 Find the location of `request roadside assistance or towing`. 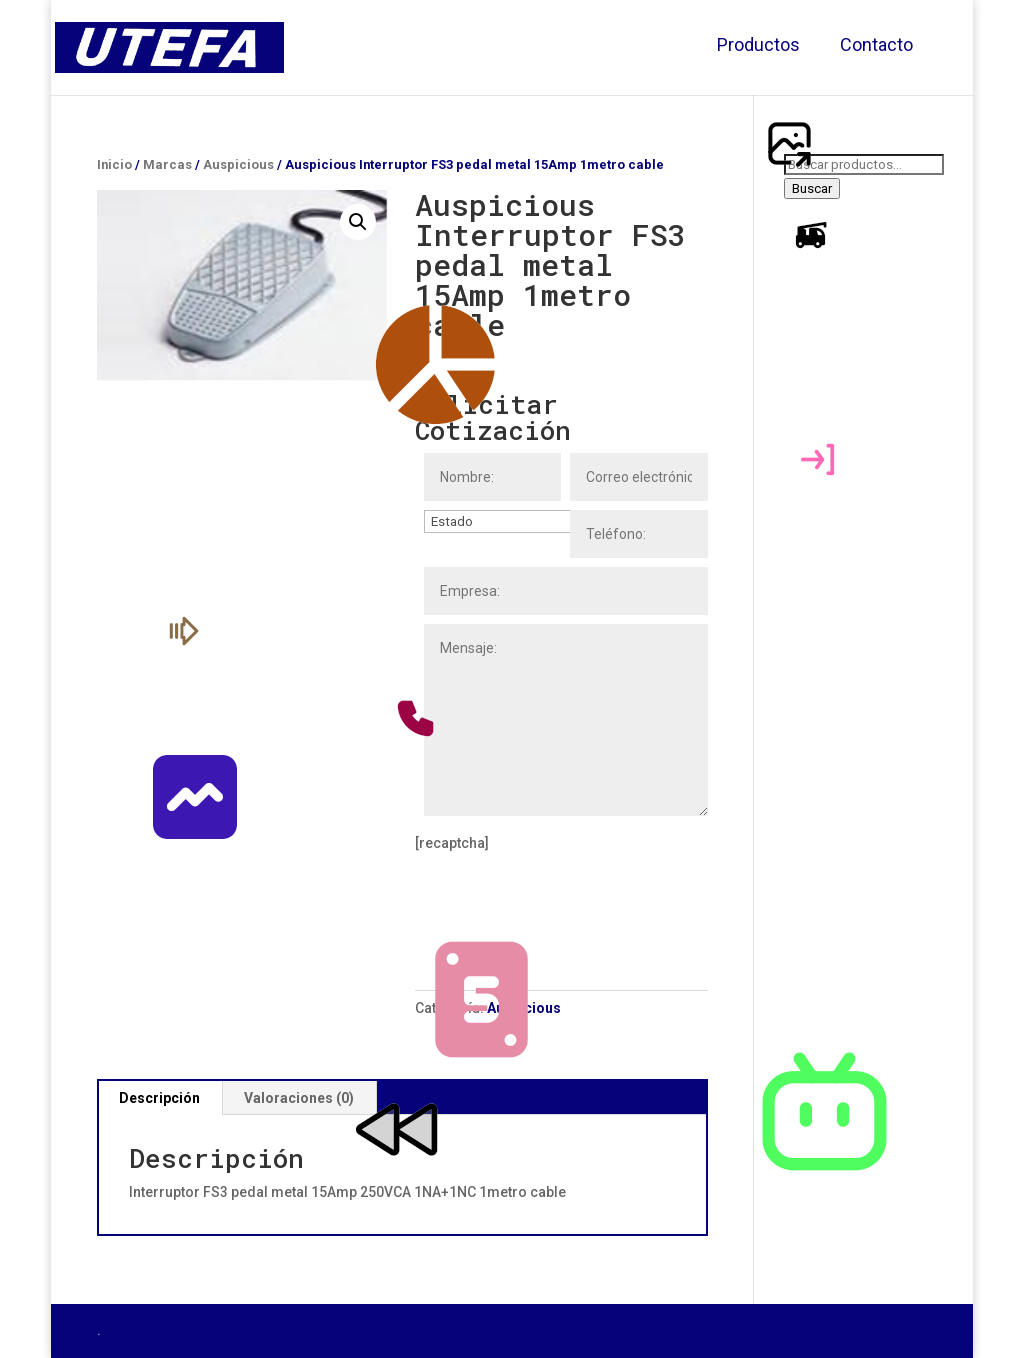

request roadside assistance or towing is located at coordinates (810, 236).